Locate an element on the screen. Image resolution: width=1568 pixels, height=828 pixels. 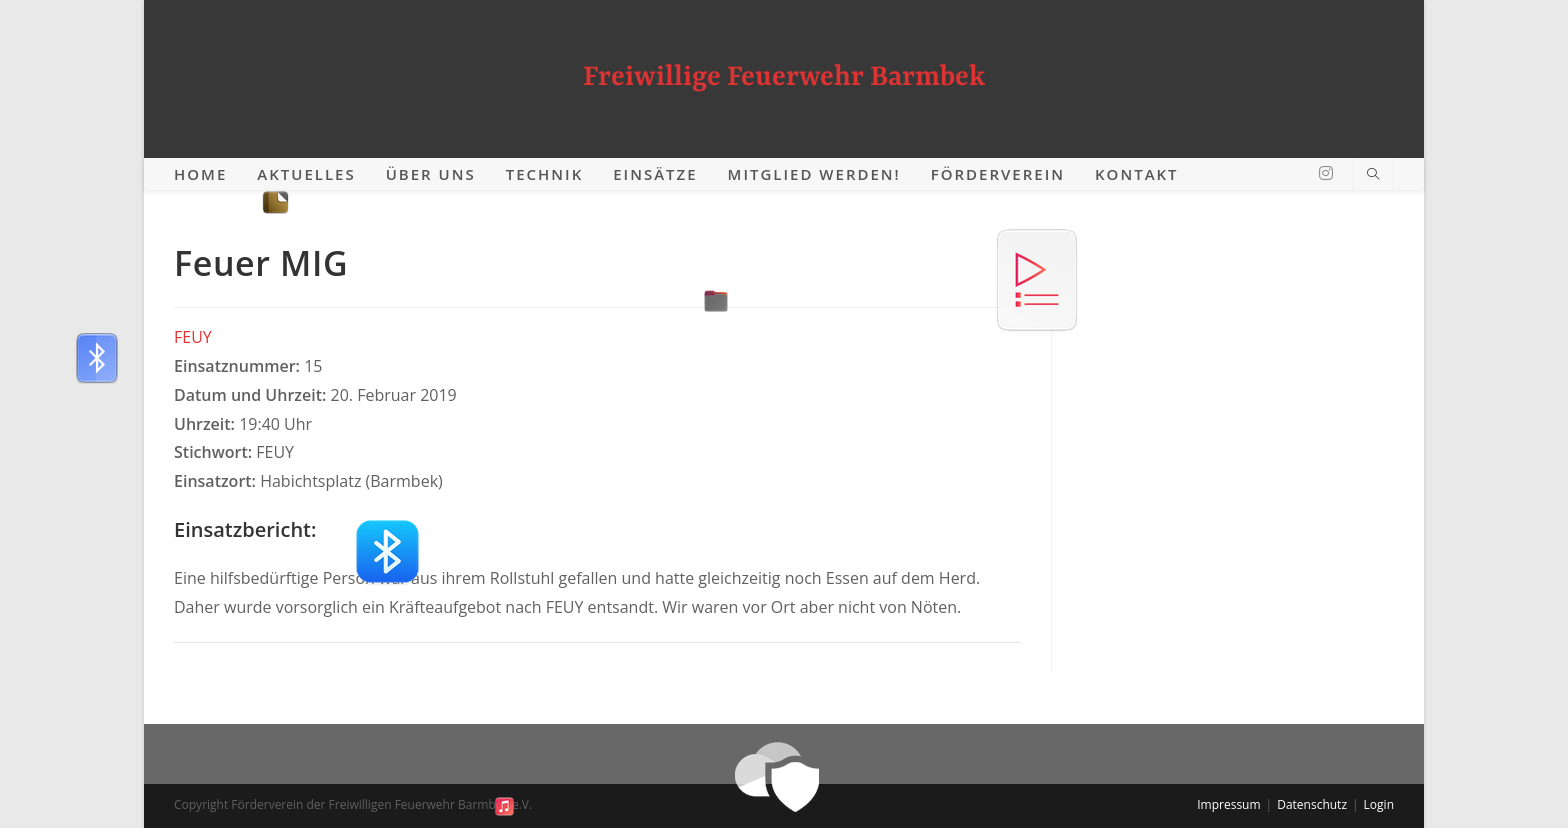
indicates bluetooth is currently active is located at coordinates (97, 358).